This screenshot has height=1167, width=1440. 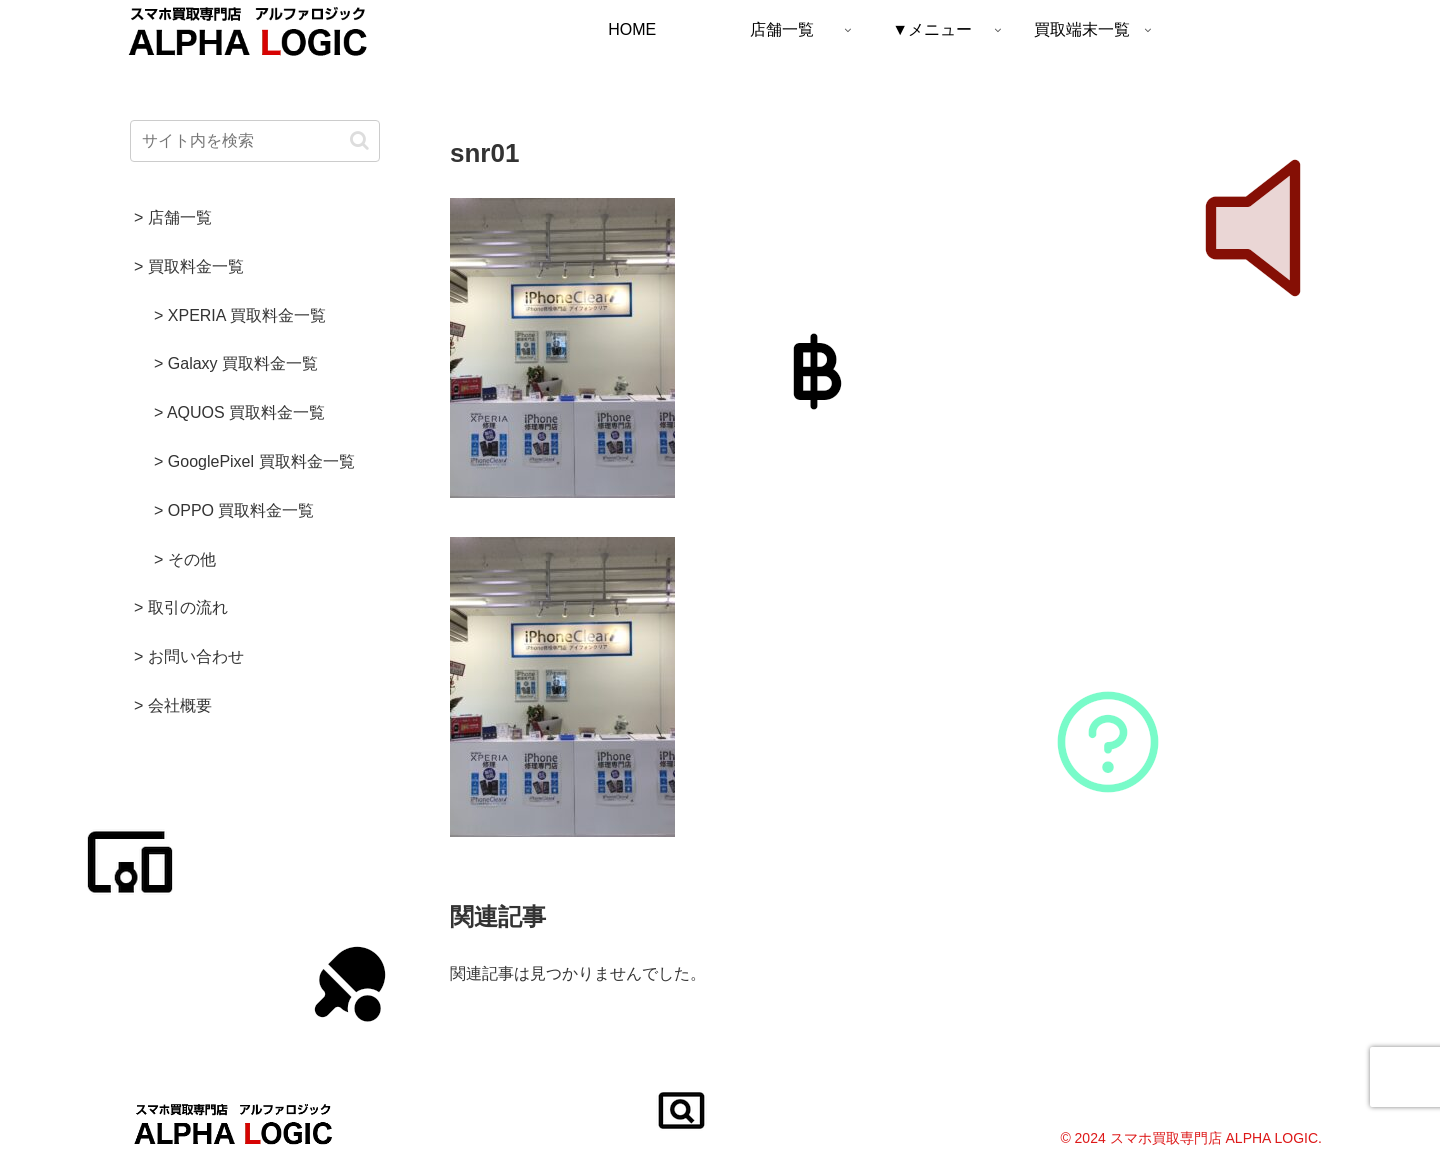 What do you see at coordinates (350, 982) in the screenshot?
I see `access table tennis or ping pong game` at bounding box center [350, 982].